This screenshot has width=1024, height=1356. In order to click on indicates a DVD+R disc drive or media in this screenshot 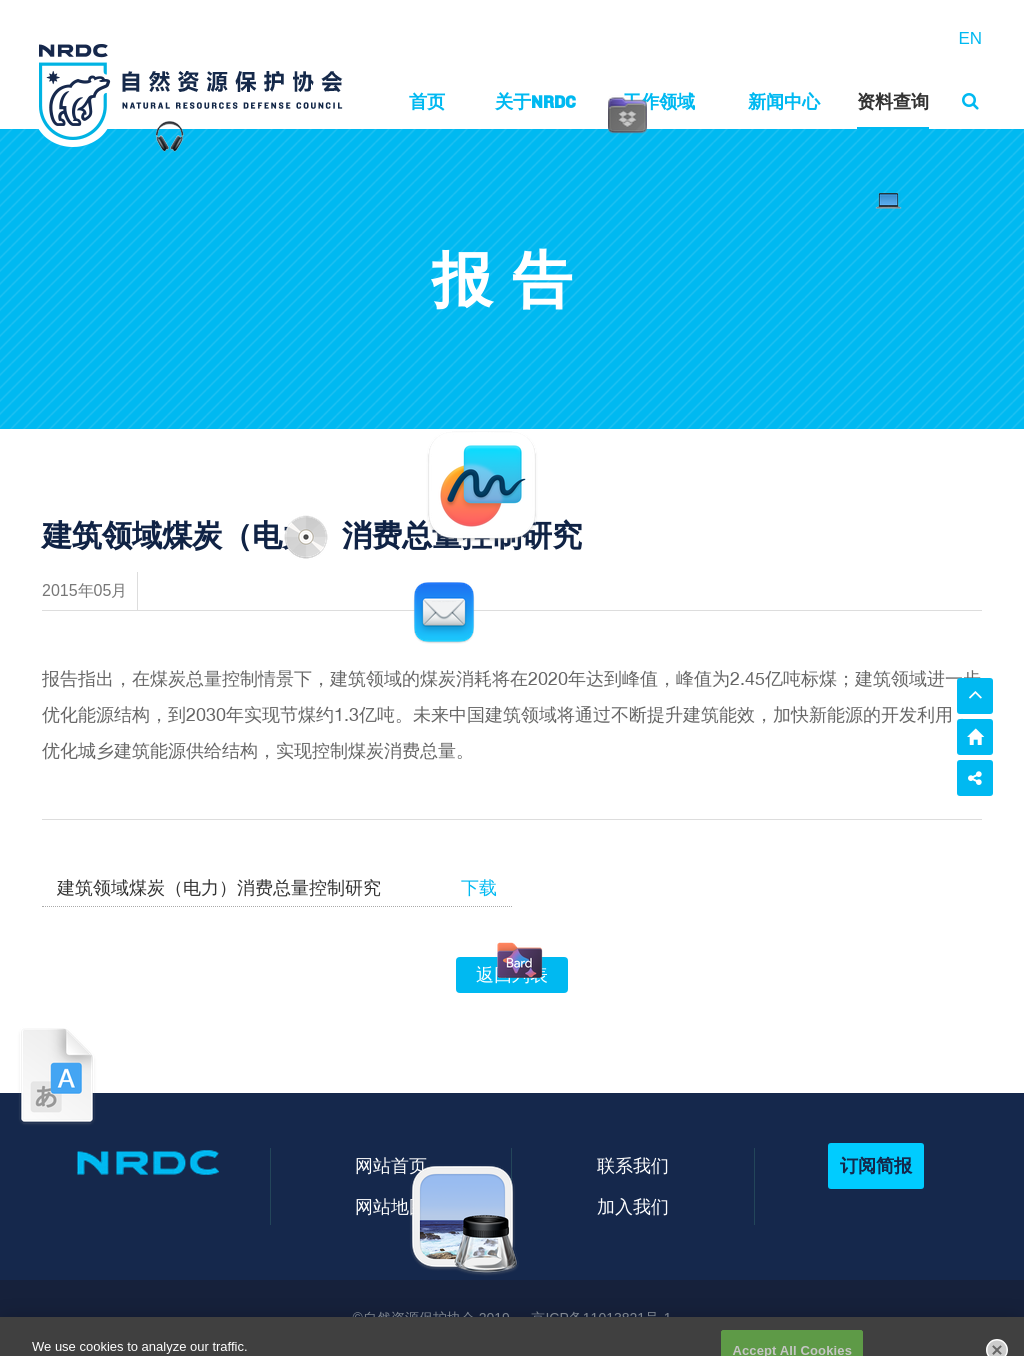, I will do `click(306, 537)`.